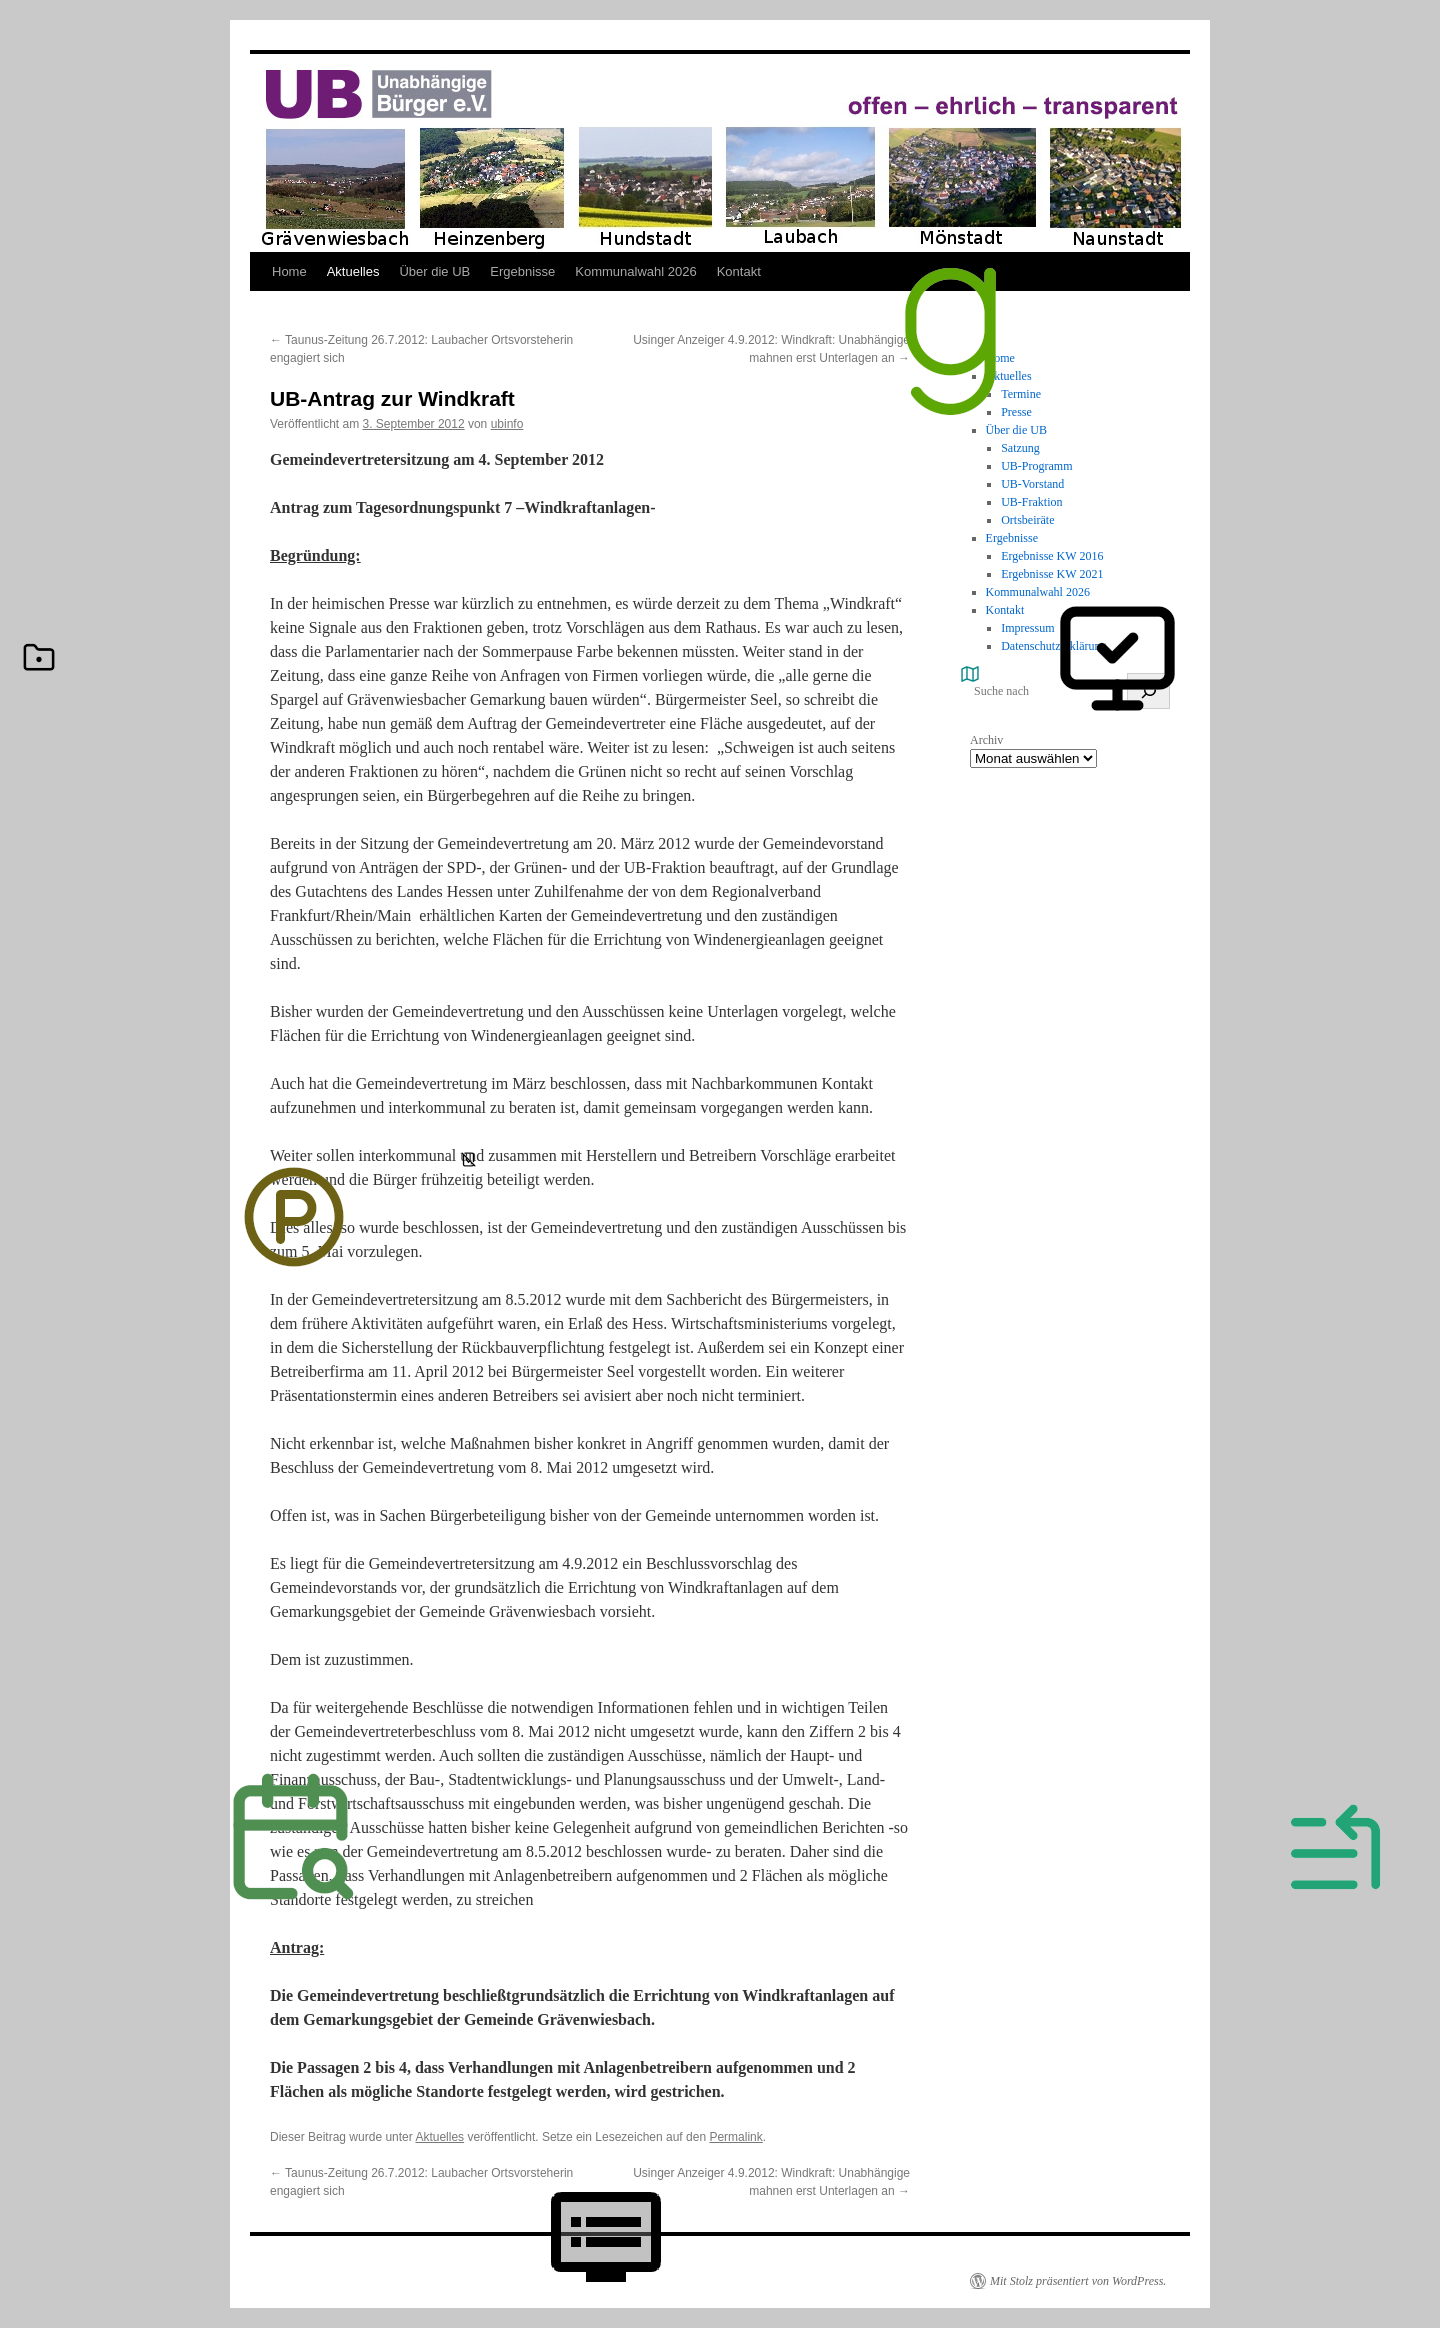 Image resolution: width=1440 pixels, height=2328 pixels. Describe the element at coordinates (606, 2237) in the screenshot. I see `access DVR or recorded content` at that location.